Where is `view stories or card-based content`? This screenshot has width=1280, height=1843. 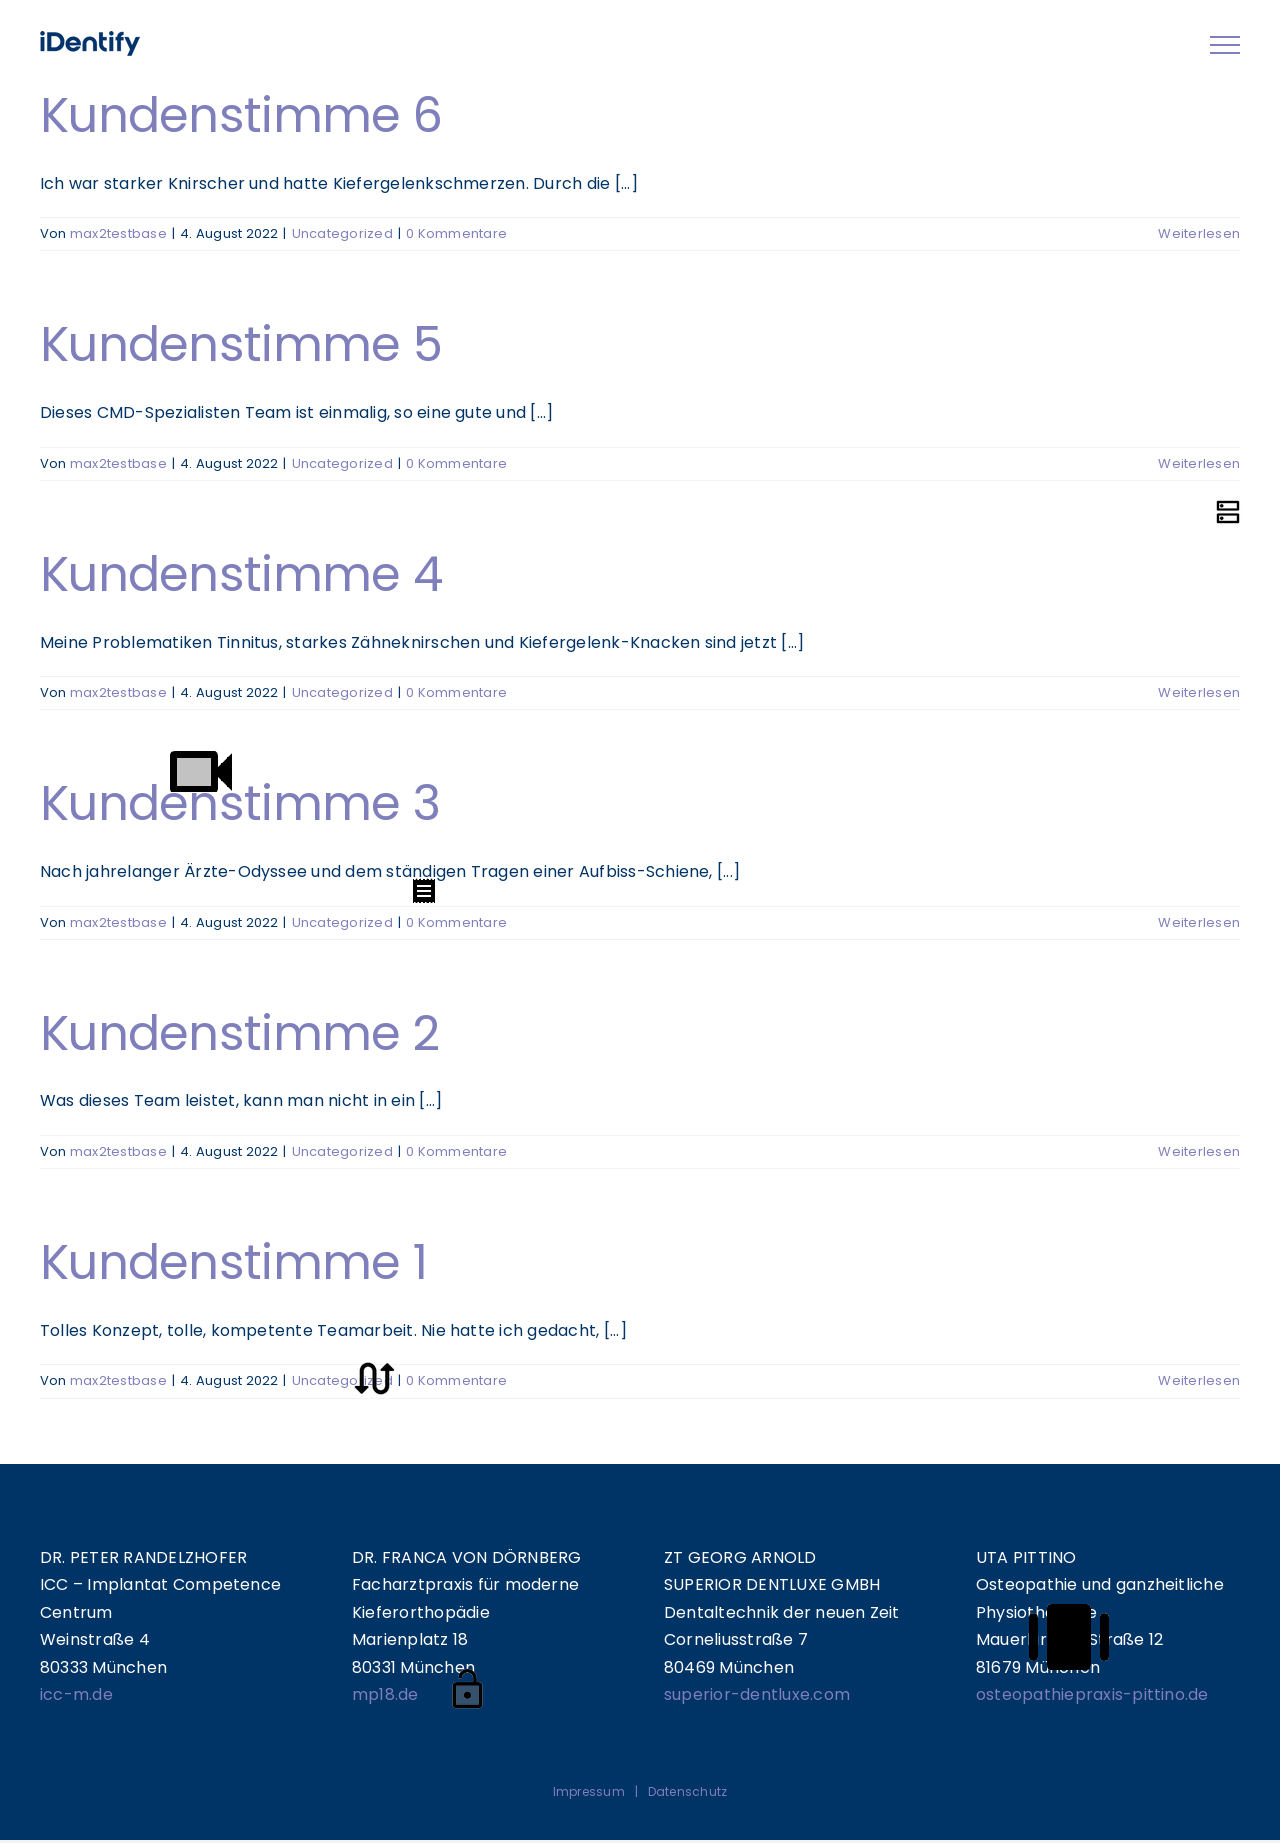 view stories or card-based content is located at coordinates (1069, 1639).